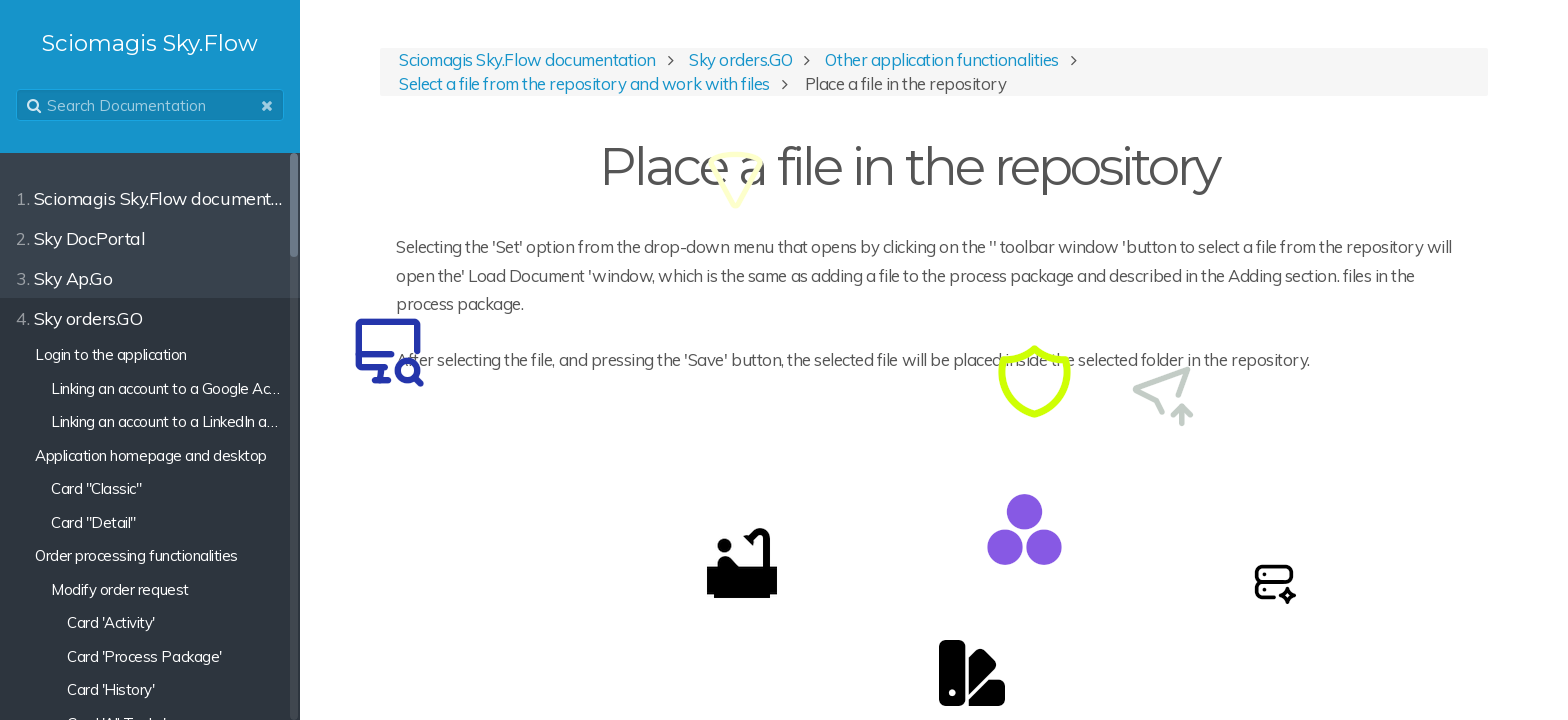 This screenshot has height=720, width=1568. I want to click on access AI-powered server features, so click(1274, 582).